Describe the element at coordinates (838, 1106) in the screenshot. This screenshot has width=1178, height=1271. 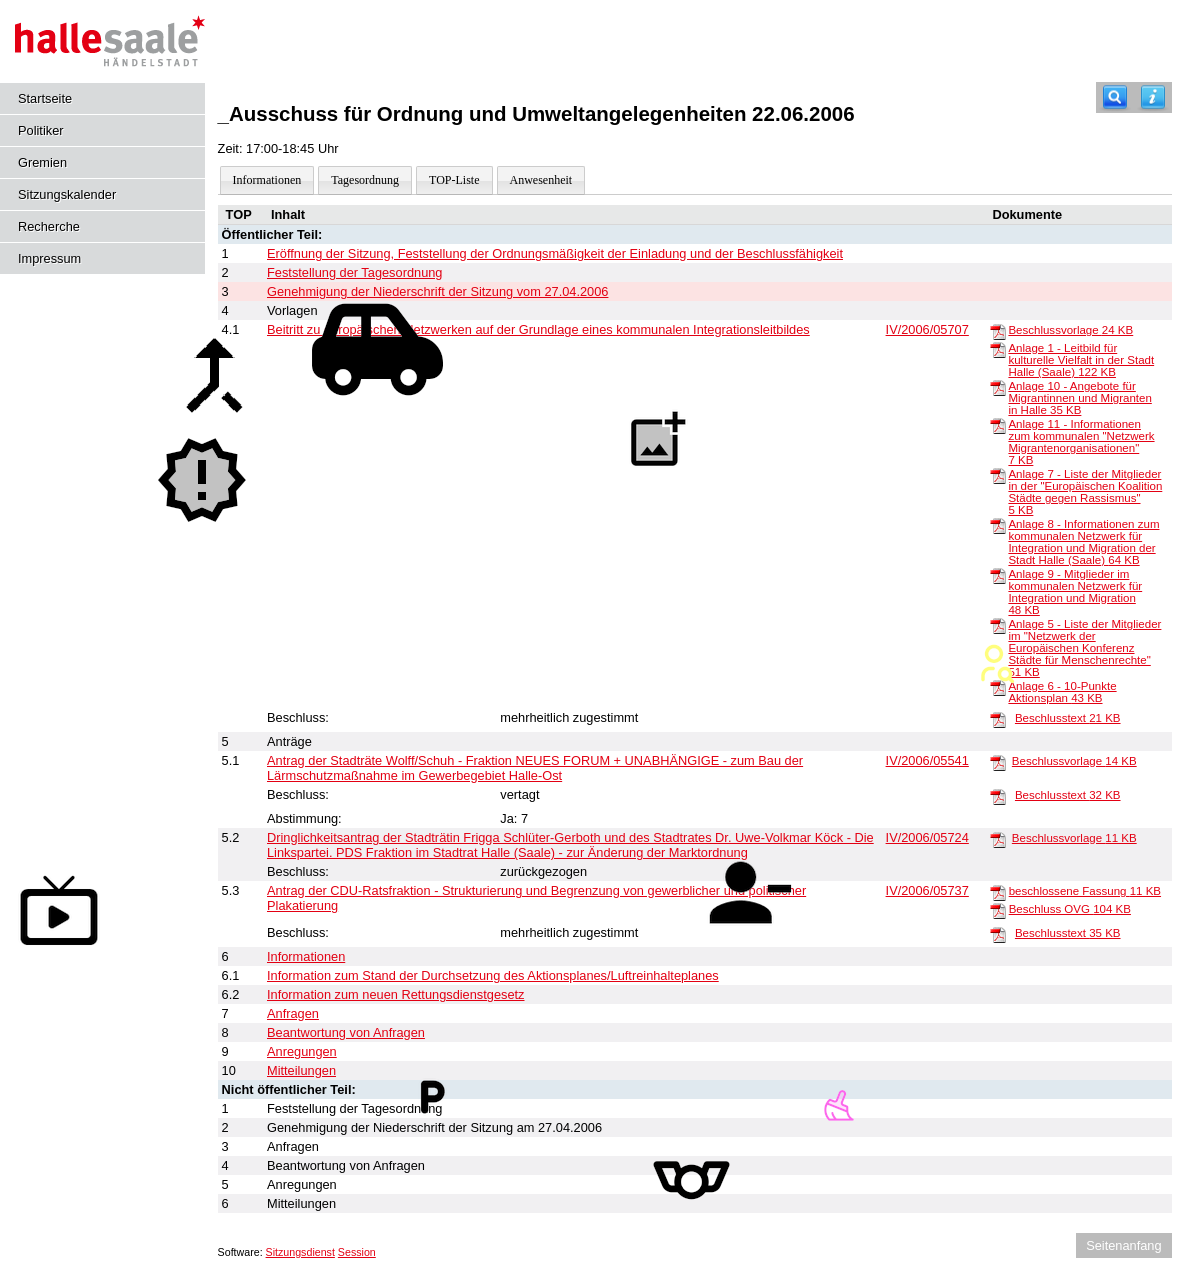
I see `clear cache or temporary files` at that location.